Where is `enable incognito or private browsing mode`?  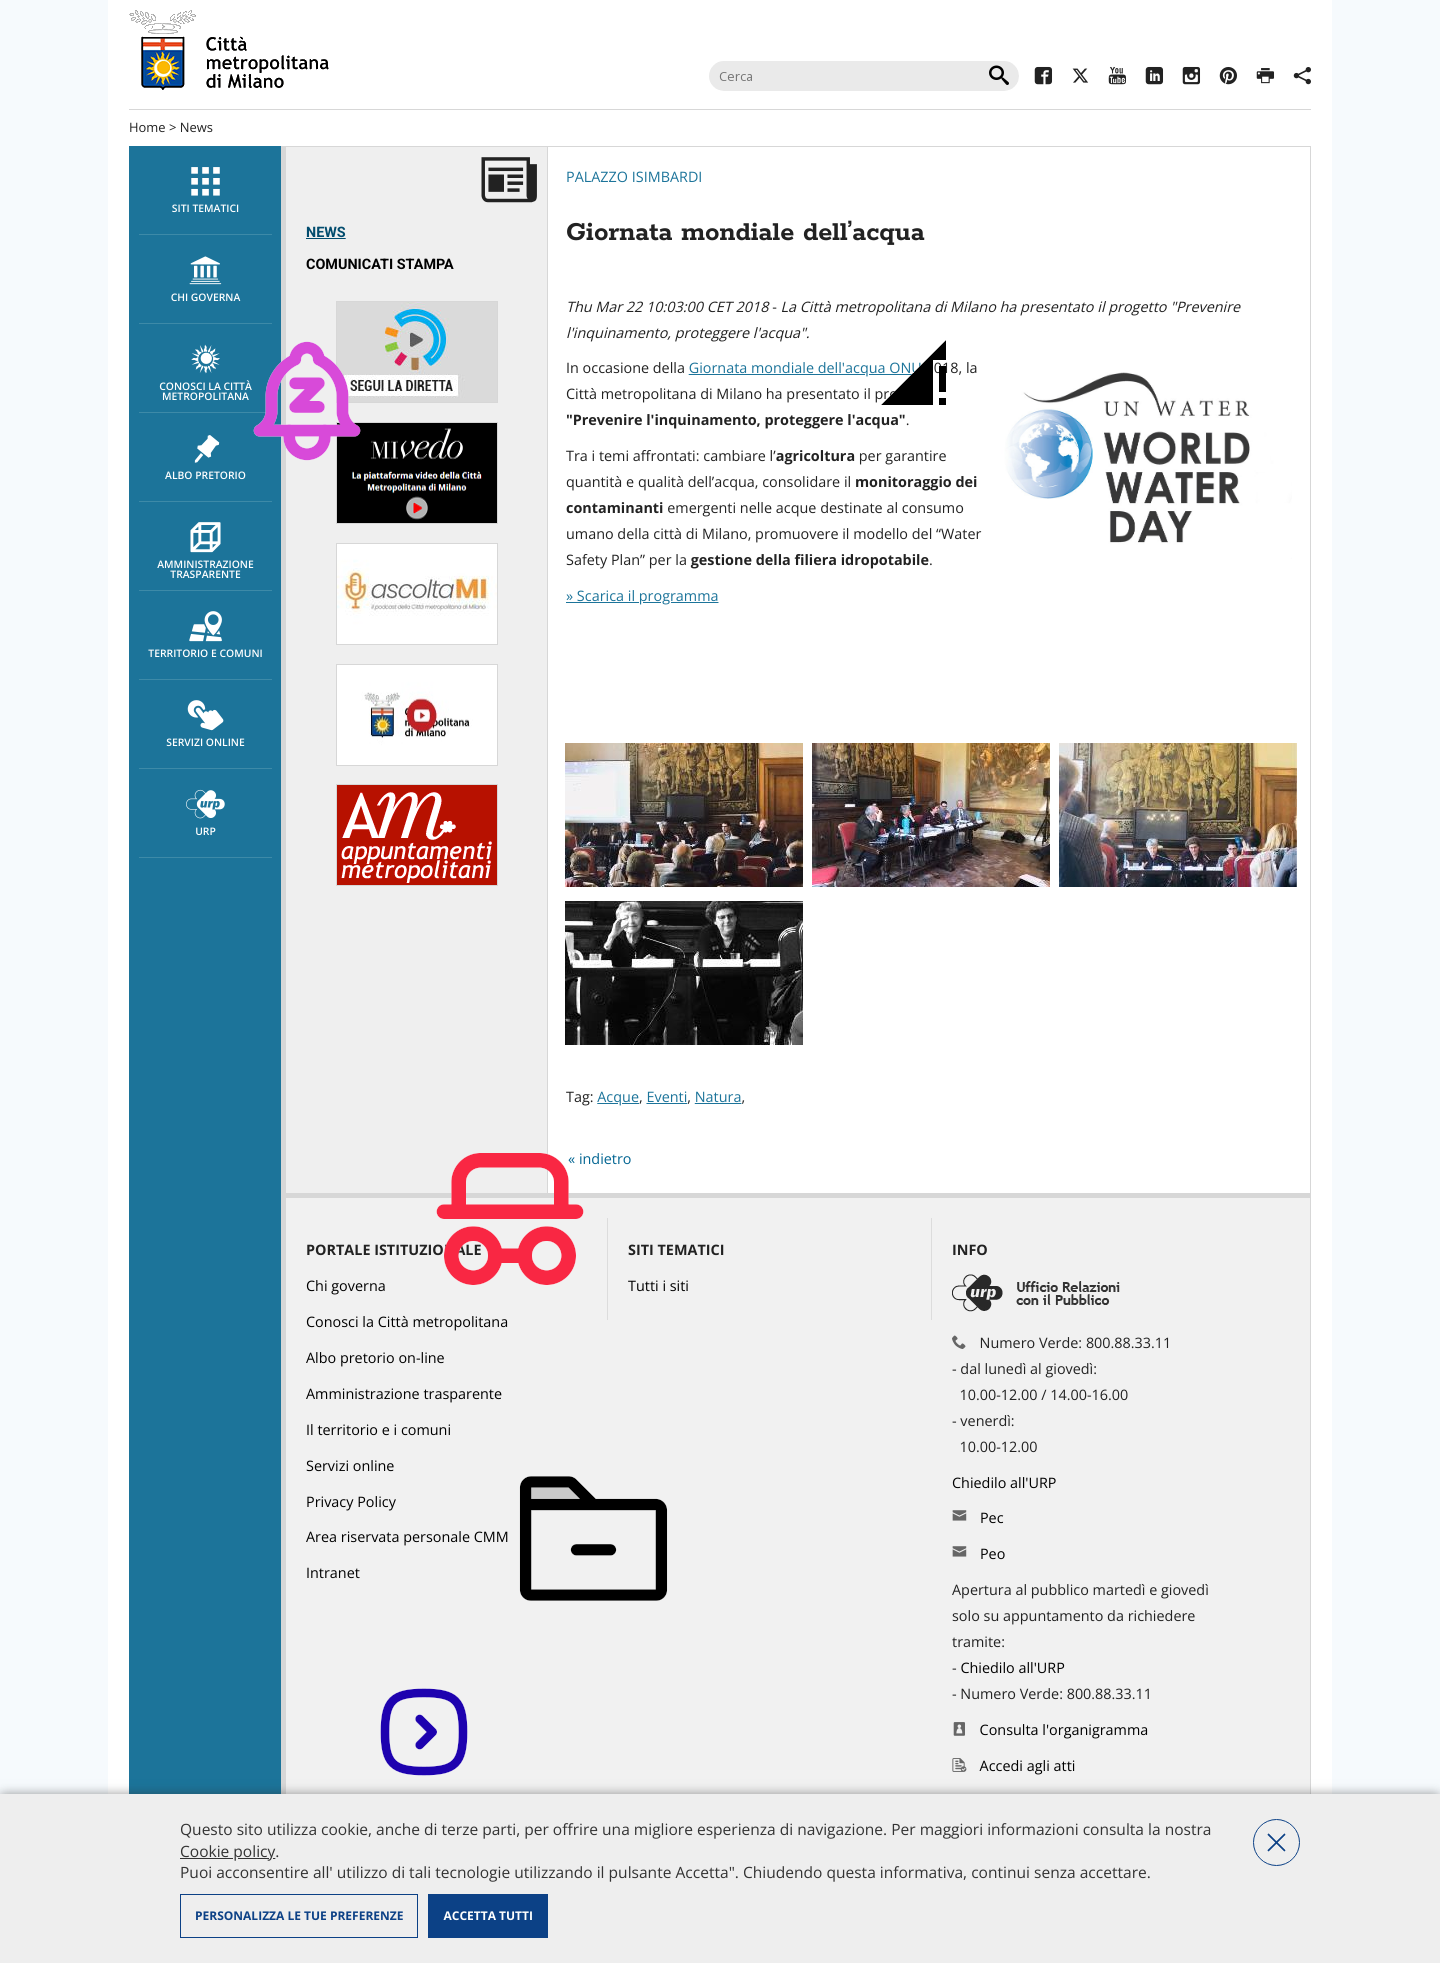
enable incognito or private browsing mode is located at coordinates (510, 1219).